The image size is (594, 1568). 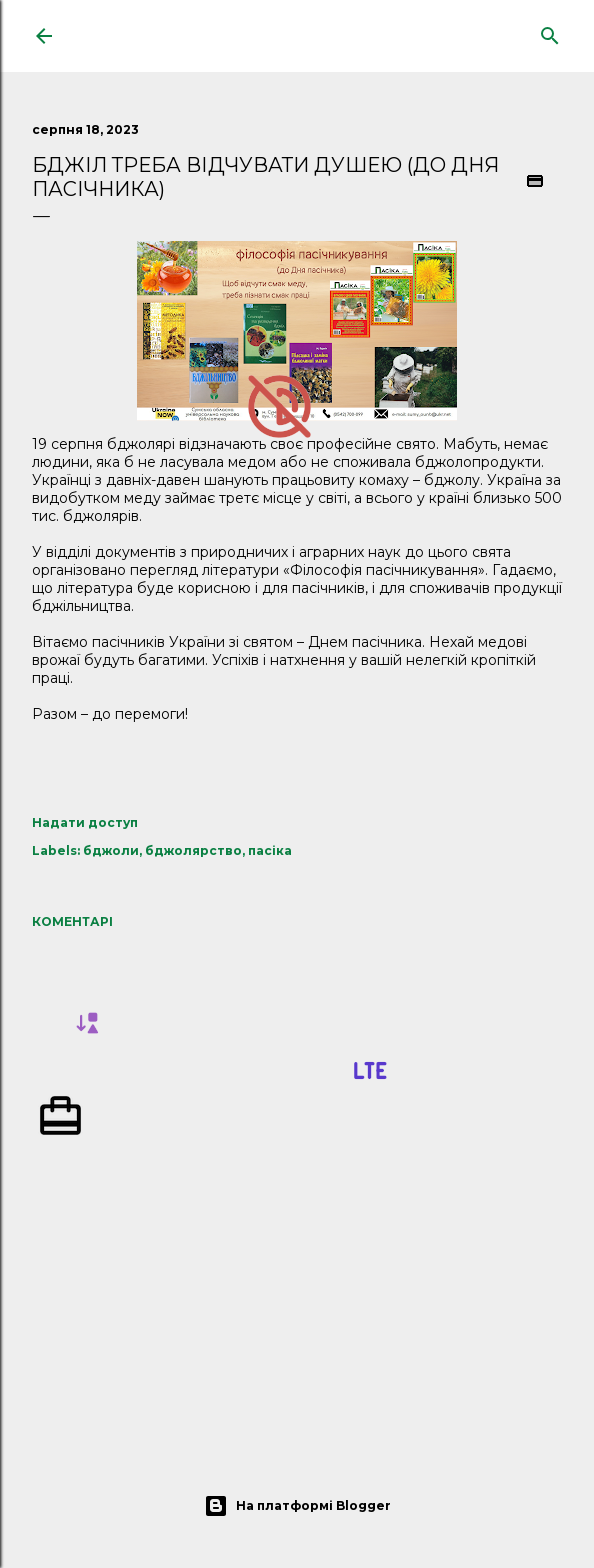 What do you see at coordinates (60, 1116) in the screenshot?
I see `access travel documents or itinerary` at bounding box center [60, 1116].